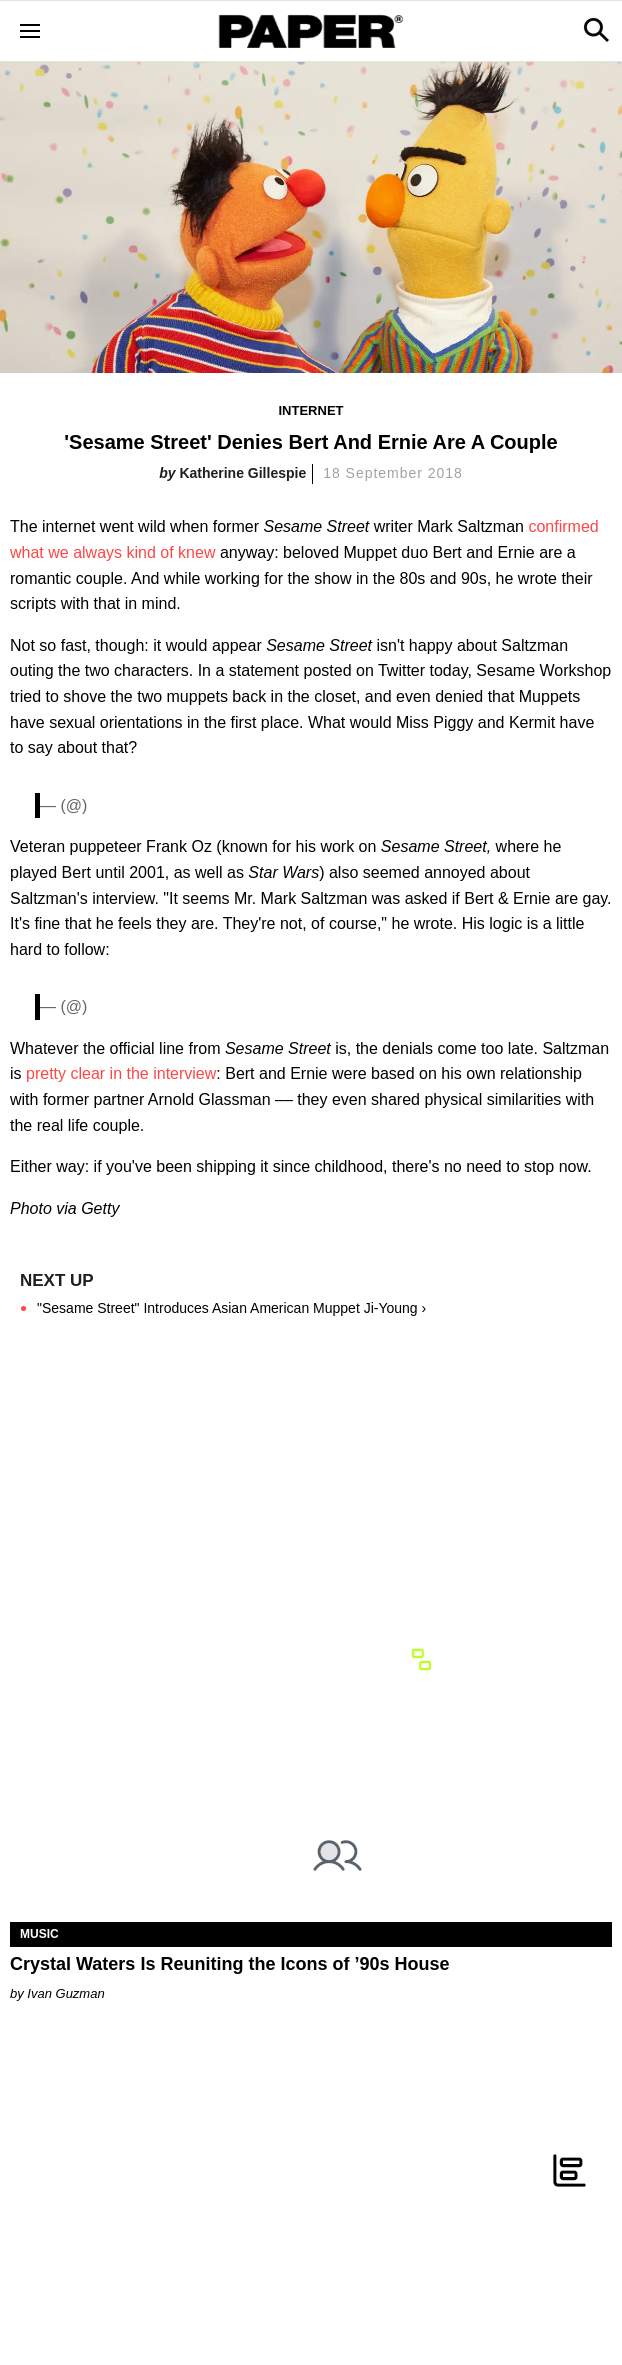  Describe the element at coordinates (337, 1855) in the screenshot. I see `view all users or contacts` at that location.